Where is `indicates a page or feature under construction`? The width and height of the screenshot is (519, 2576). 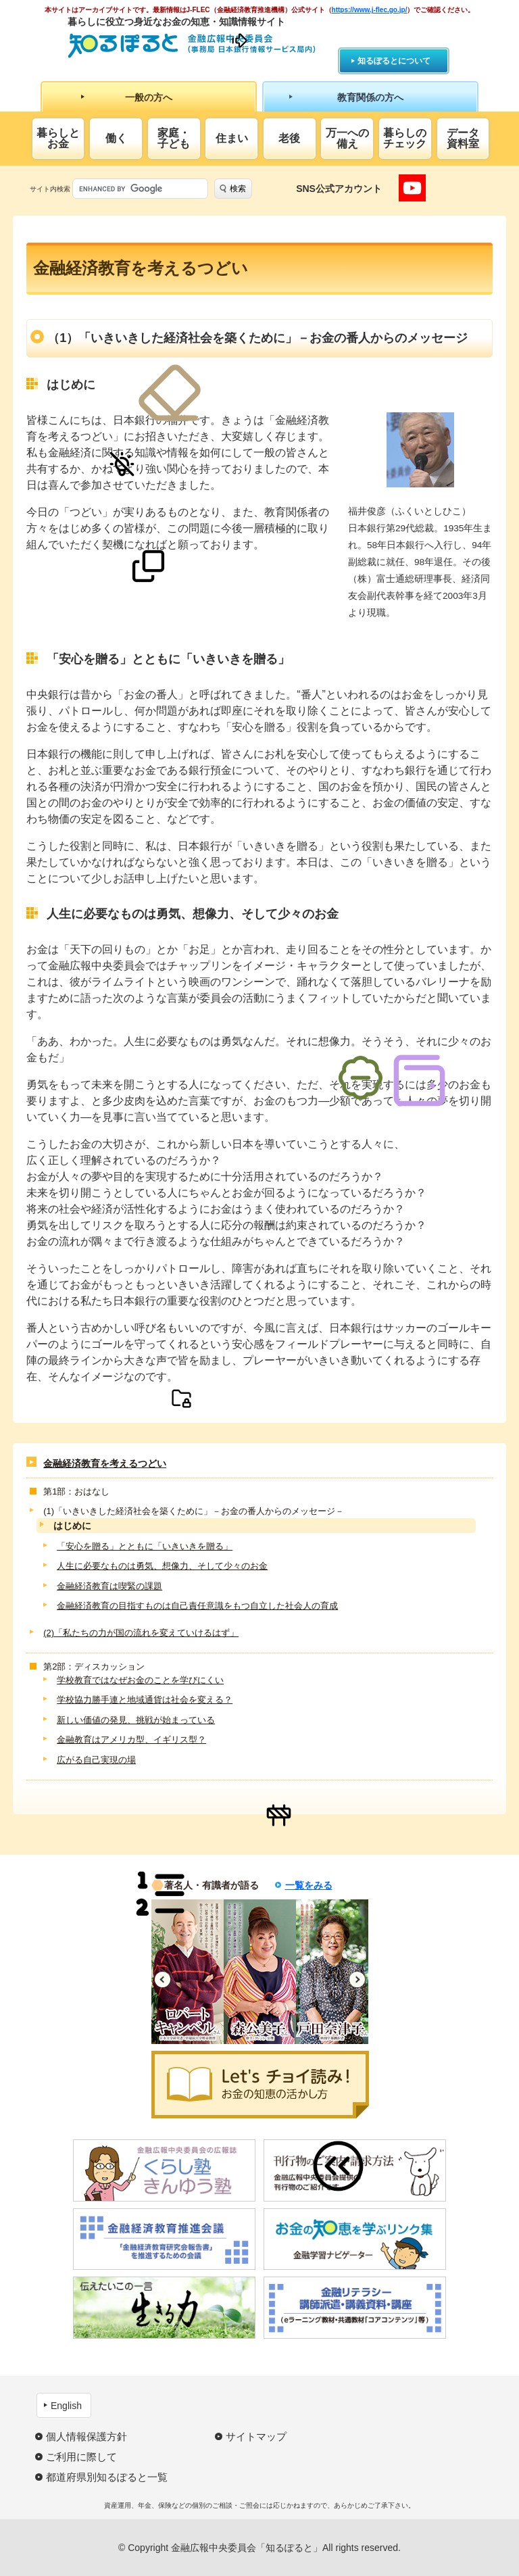
indicates a page or feature under construction is located at coordinates (278, 1815).